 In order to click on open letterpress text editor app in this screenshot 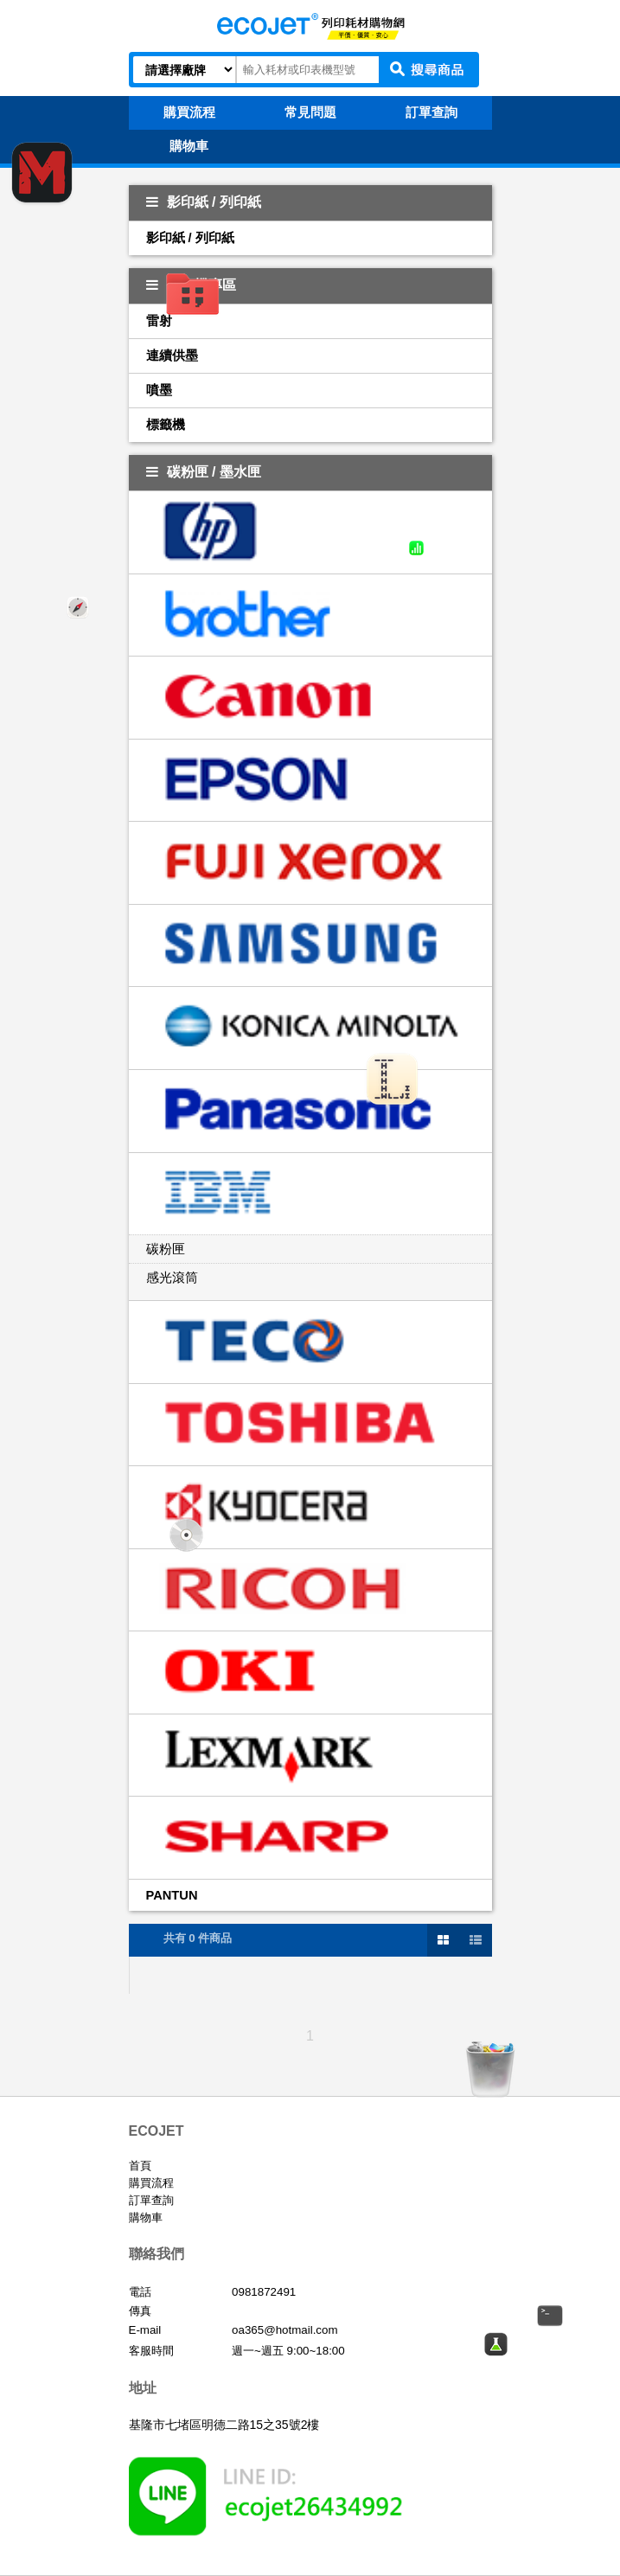, I will do `click(392, 1079)`.